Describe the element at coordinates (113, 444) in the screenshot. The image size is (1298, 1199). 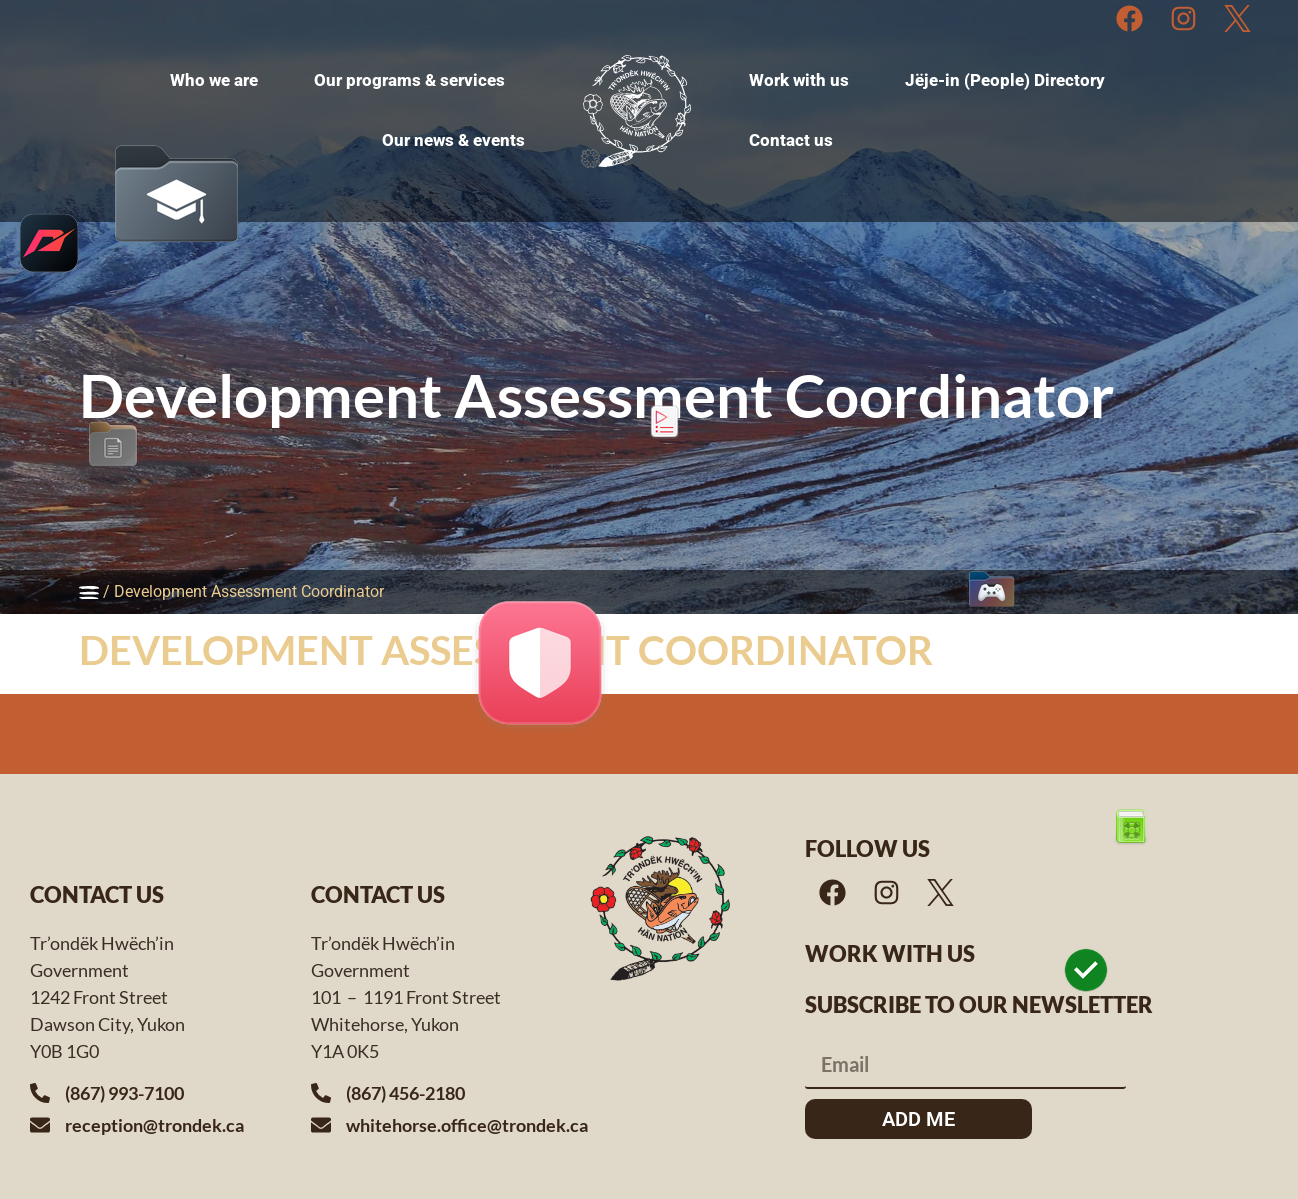
I see `open your documents folder` at that location.